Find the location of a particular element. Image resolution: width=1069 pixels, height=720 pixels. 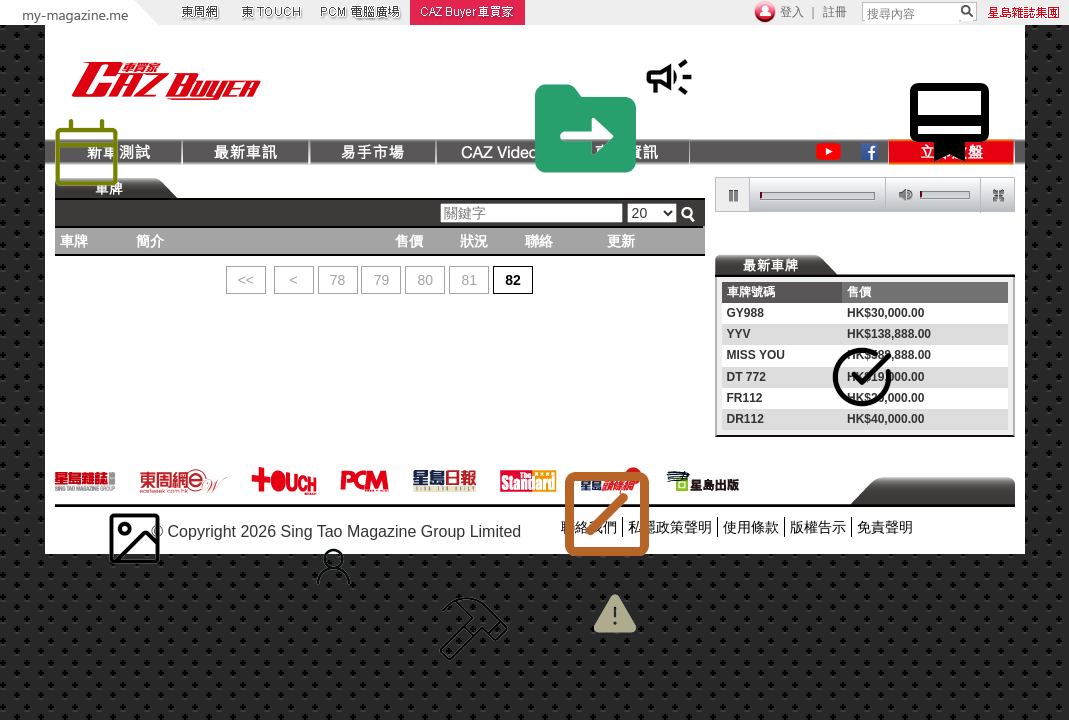

view calendar or scheduled events is located at coordinates (86, 154).